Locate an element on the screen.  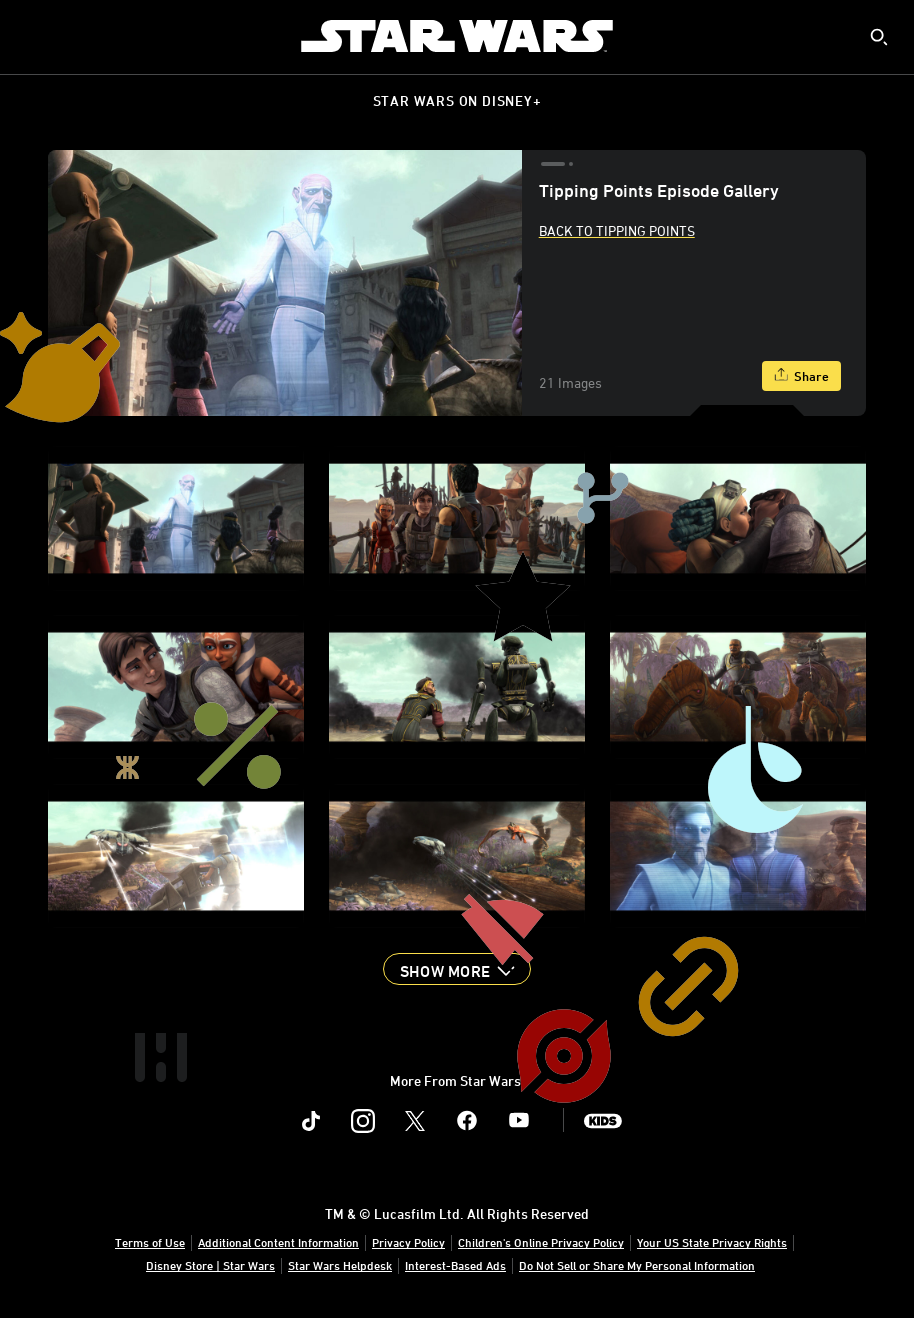
launch honor of kings game is located at coordinates (564, 1056).